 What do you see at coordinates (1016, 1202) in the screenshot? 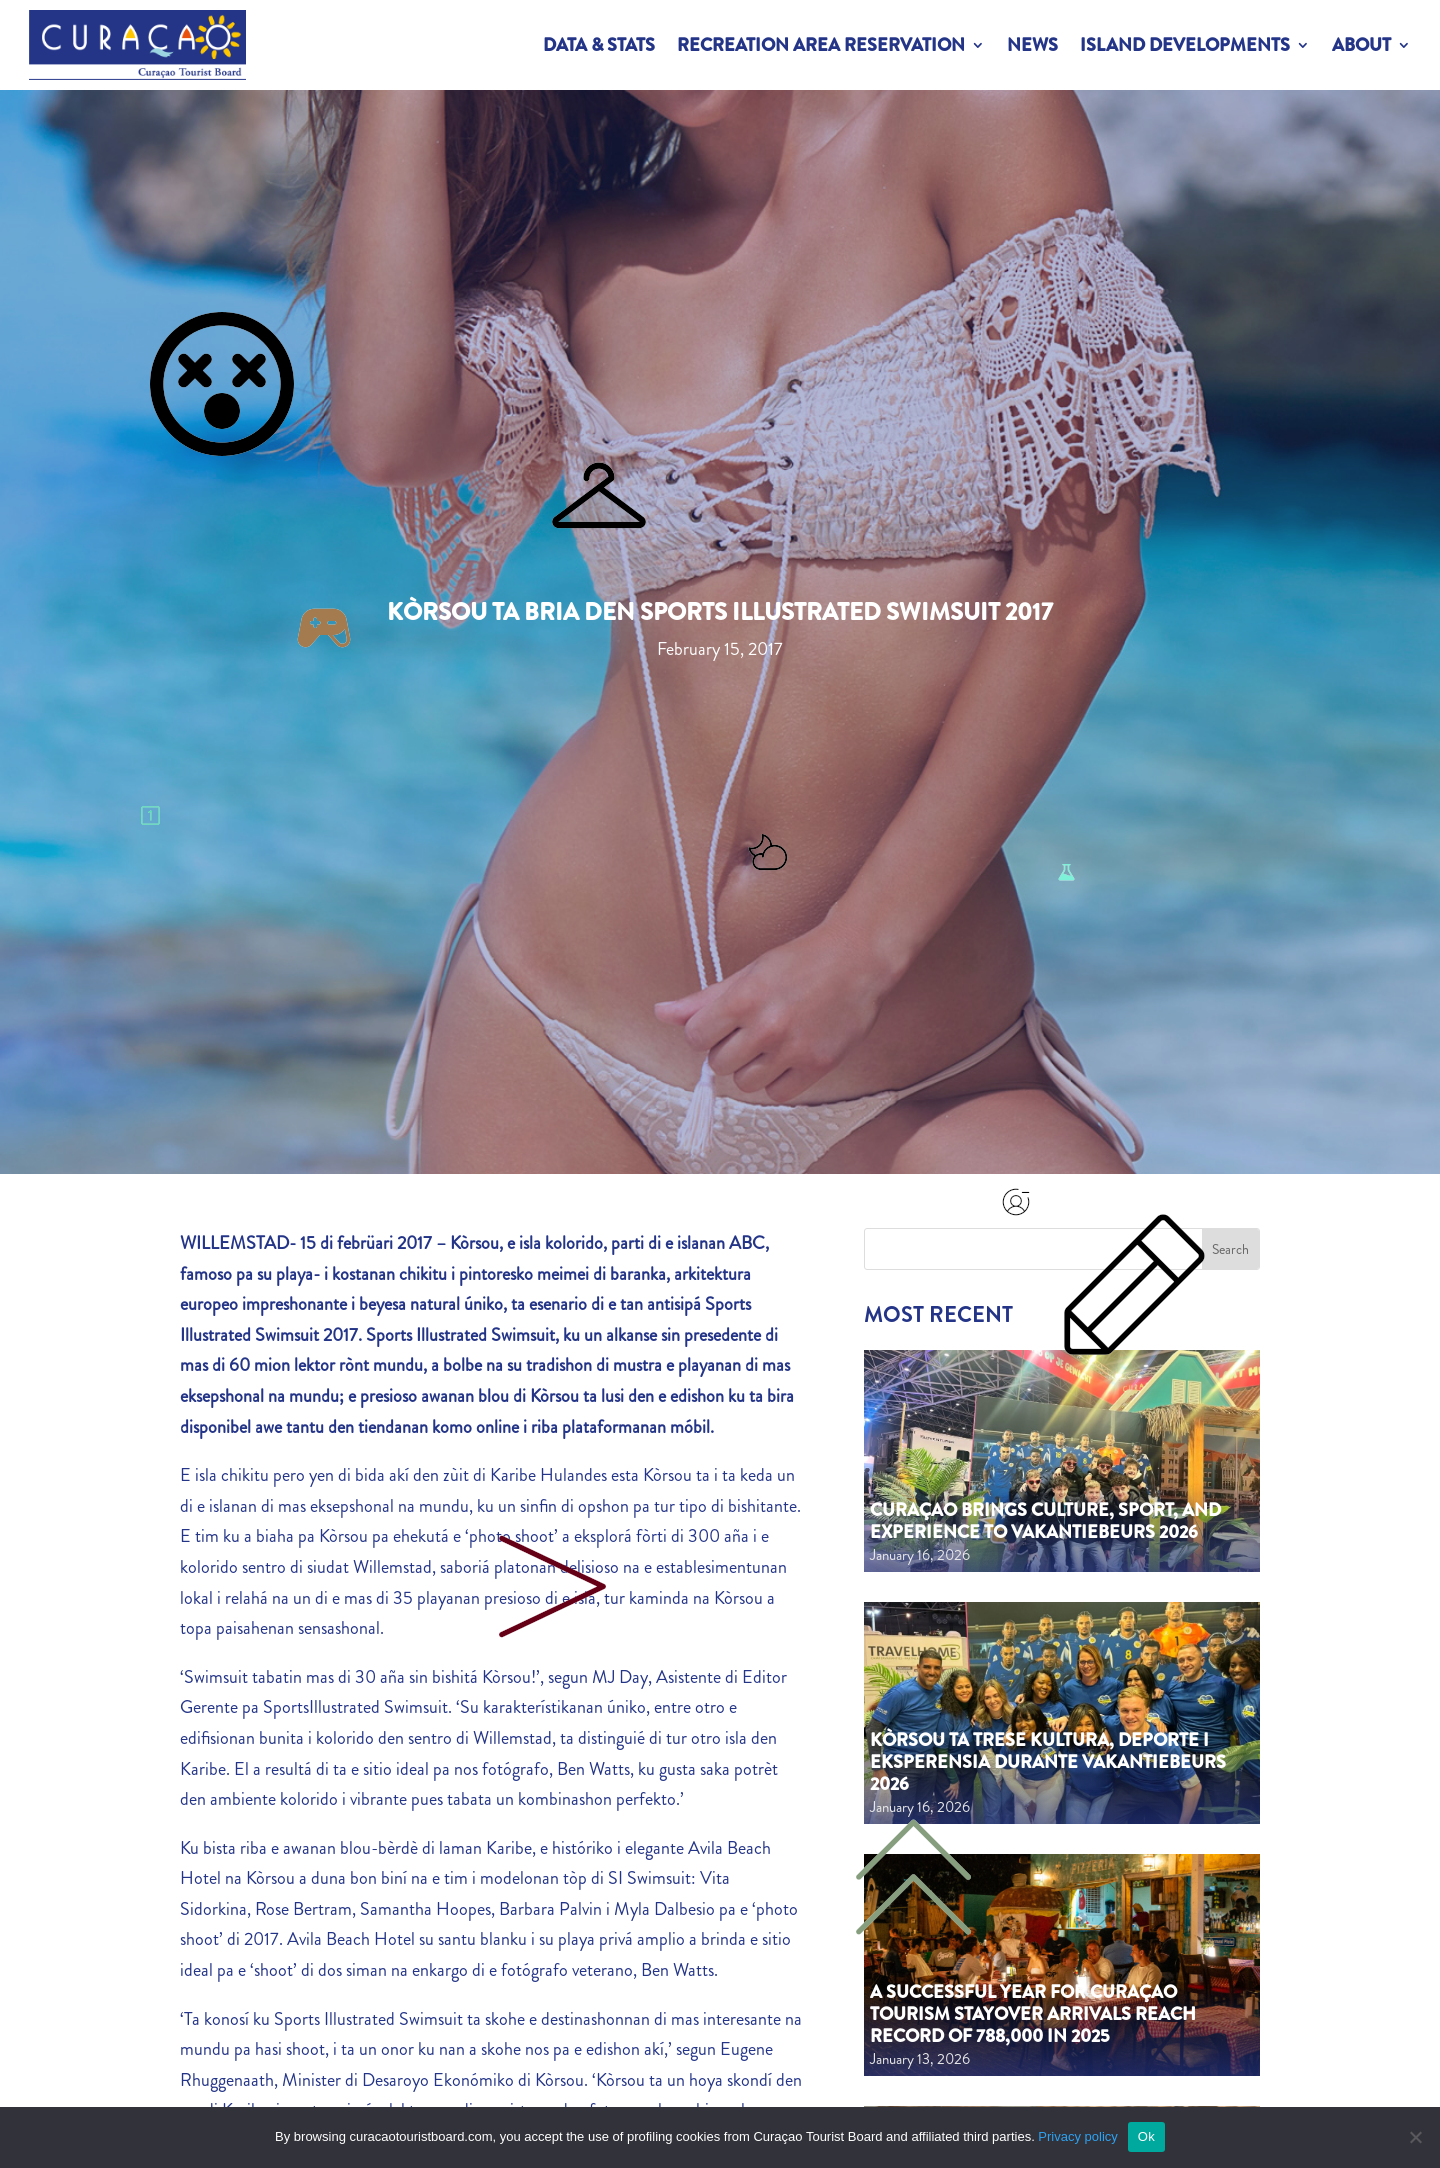
I see `remove a user from your contacts` at bounding box center [1016, 1202].